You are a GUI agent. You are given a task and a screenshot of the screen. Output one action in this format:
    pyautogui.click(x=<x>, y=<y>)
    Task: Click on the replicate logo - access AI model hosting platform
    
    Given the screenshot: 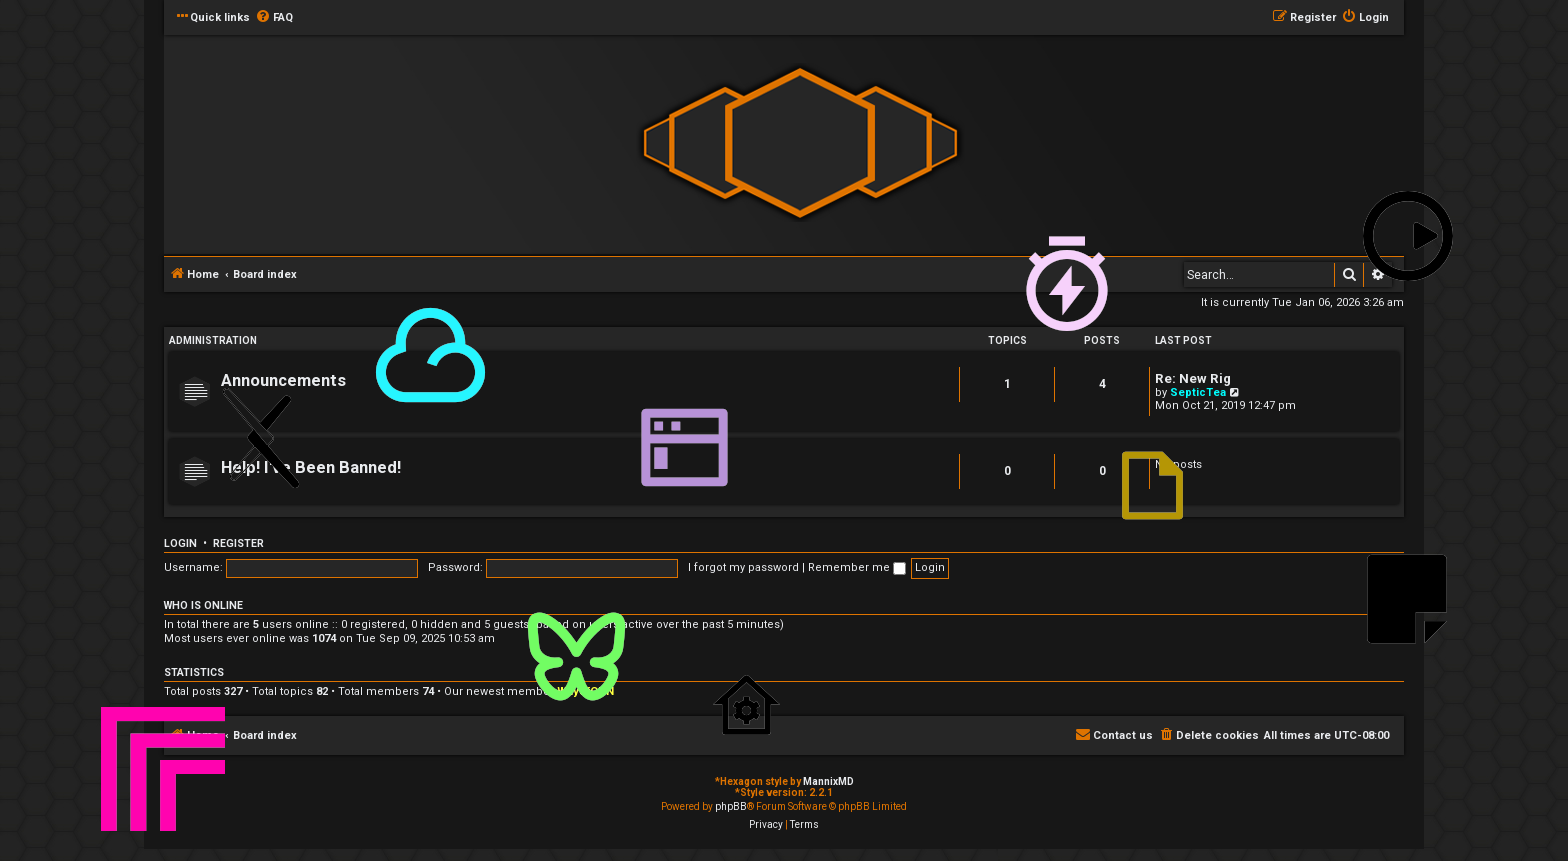 What is the action you would take?
    pyautogui.click(x=163, y=769)
    